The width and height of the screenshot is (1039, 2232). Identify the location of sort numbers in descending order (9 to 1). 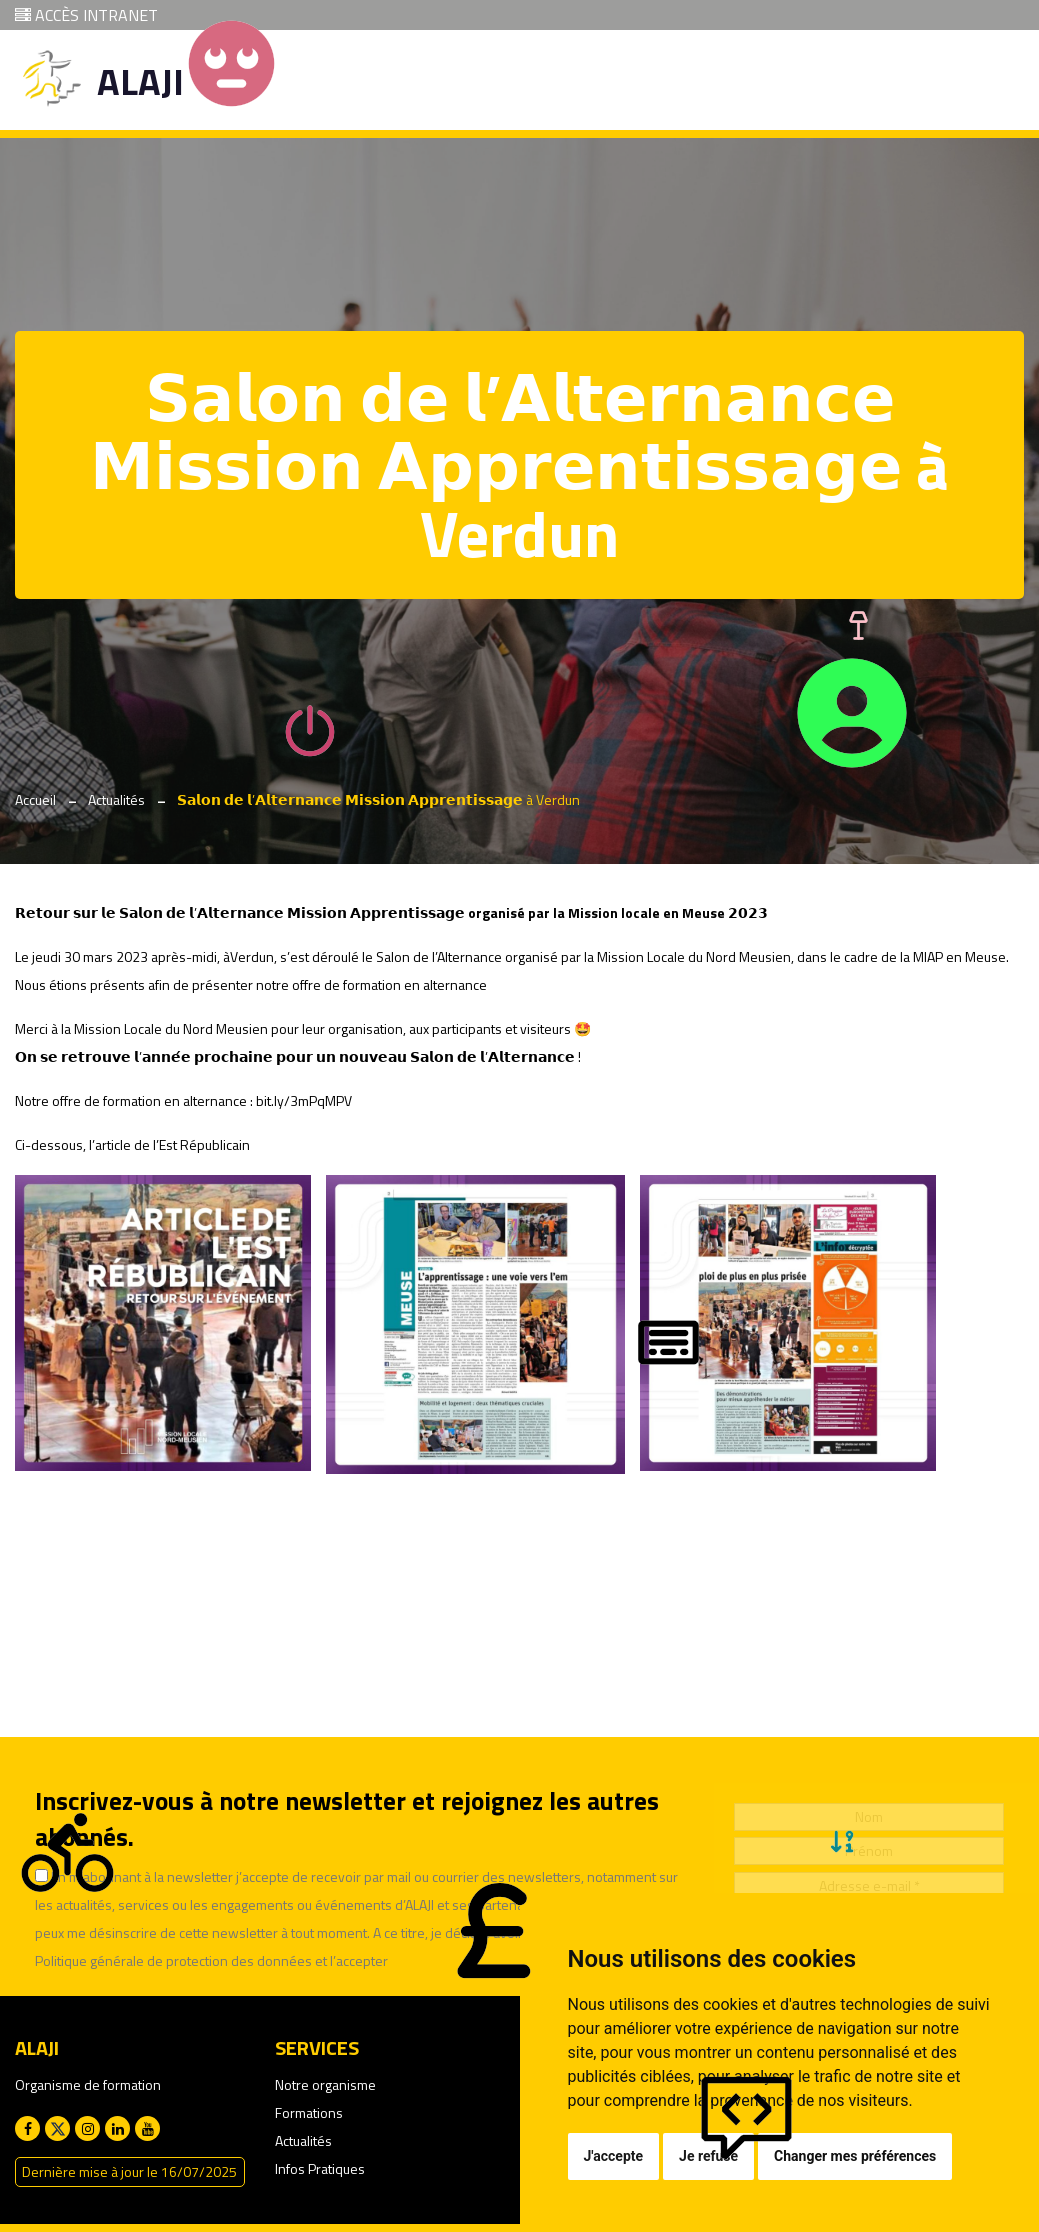
(842, 1841).